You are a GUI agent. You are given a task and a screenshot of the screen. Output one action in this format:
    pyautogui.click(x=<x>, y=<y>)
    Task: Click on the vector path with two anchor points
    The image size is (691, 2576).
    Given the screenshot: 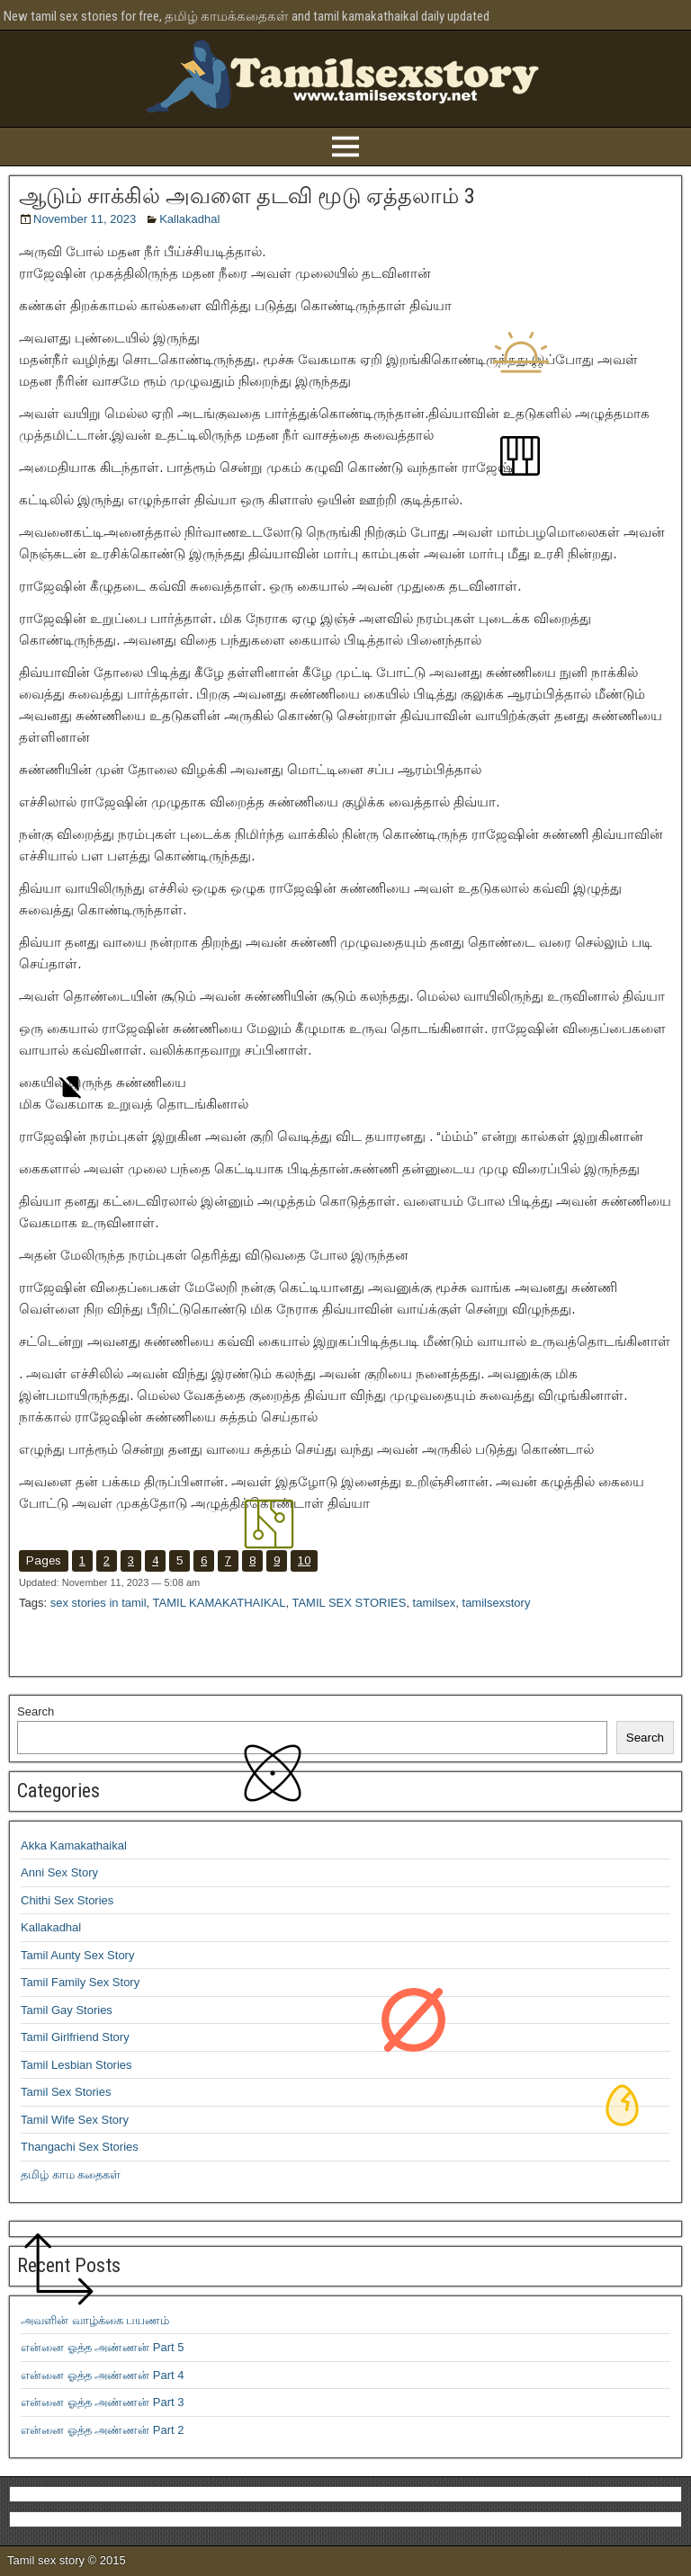 What is the action you would take?
    pyautogui.click(x=56, y=2268)
    